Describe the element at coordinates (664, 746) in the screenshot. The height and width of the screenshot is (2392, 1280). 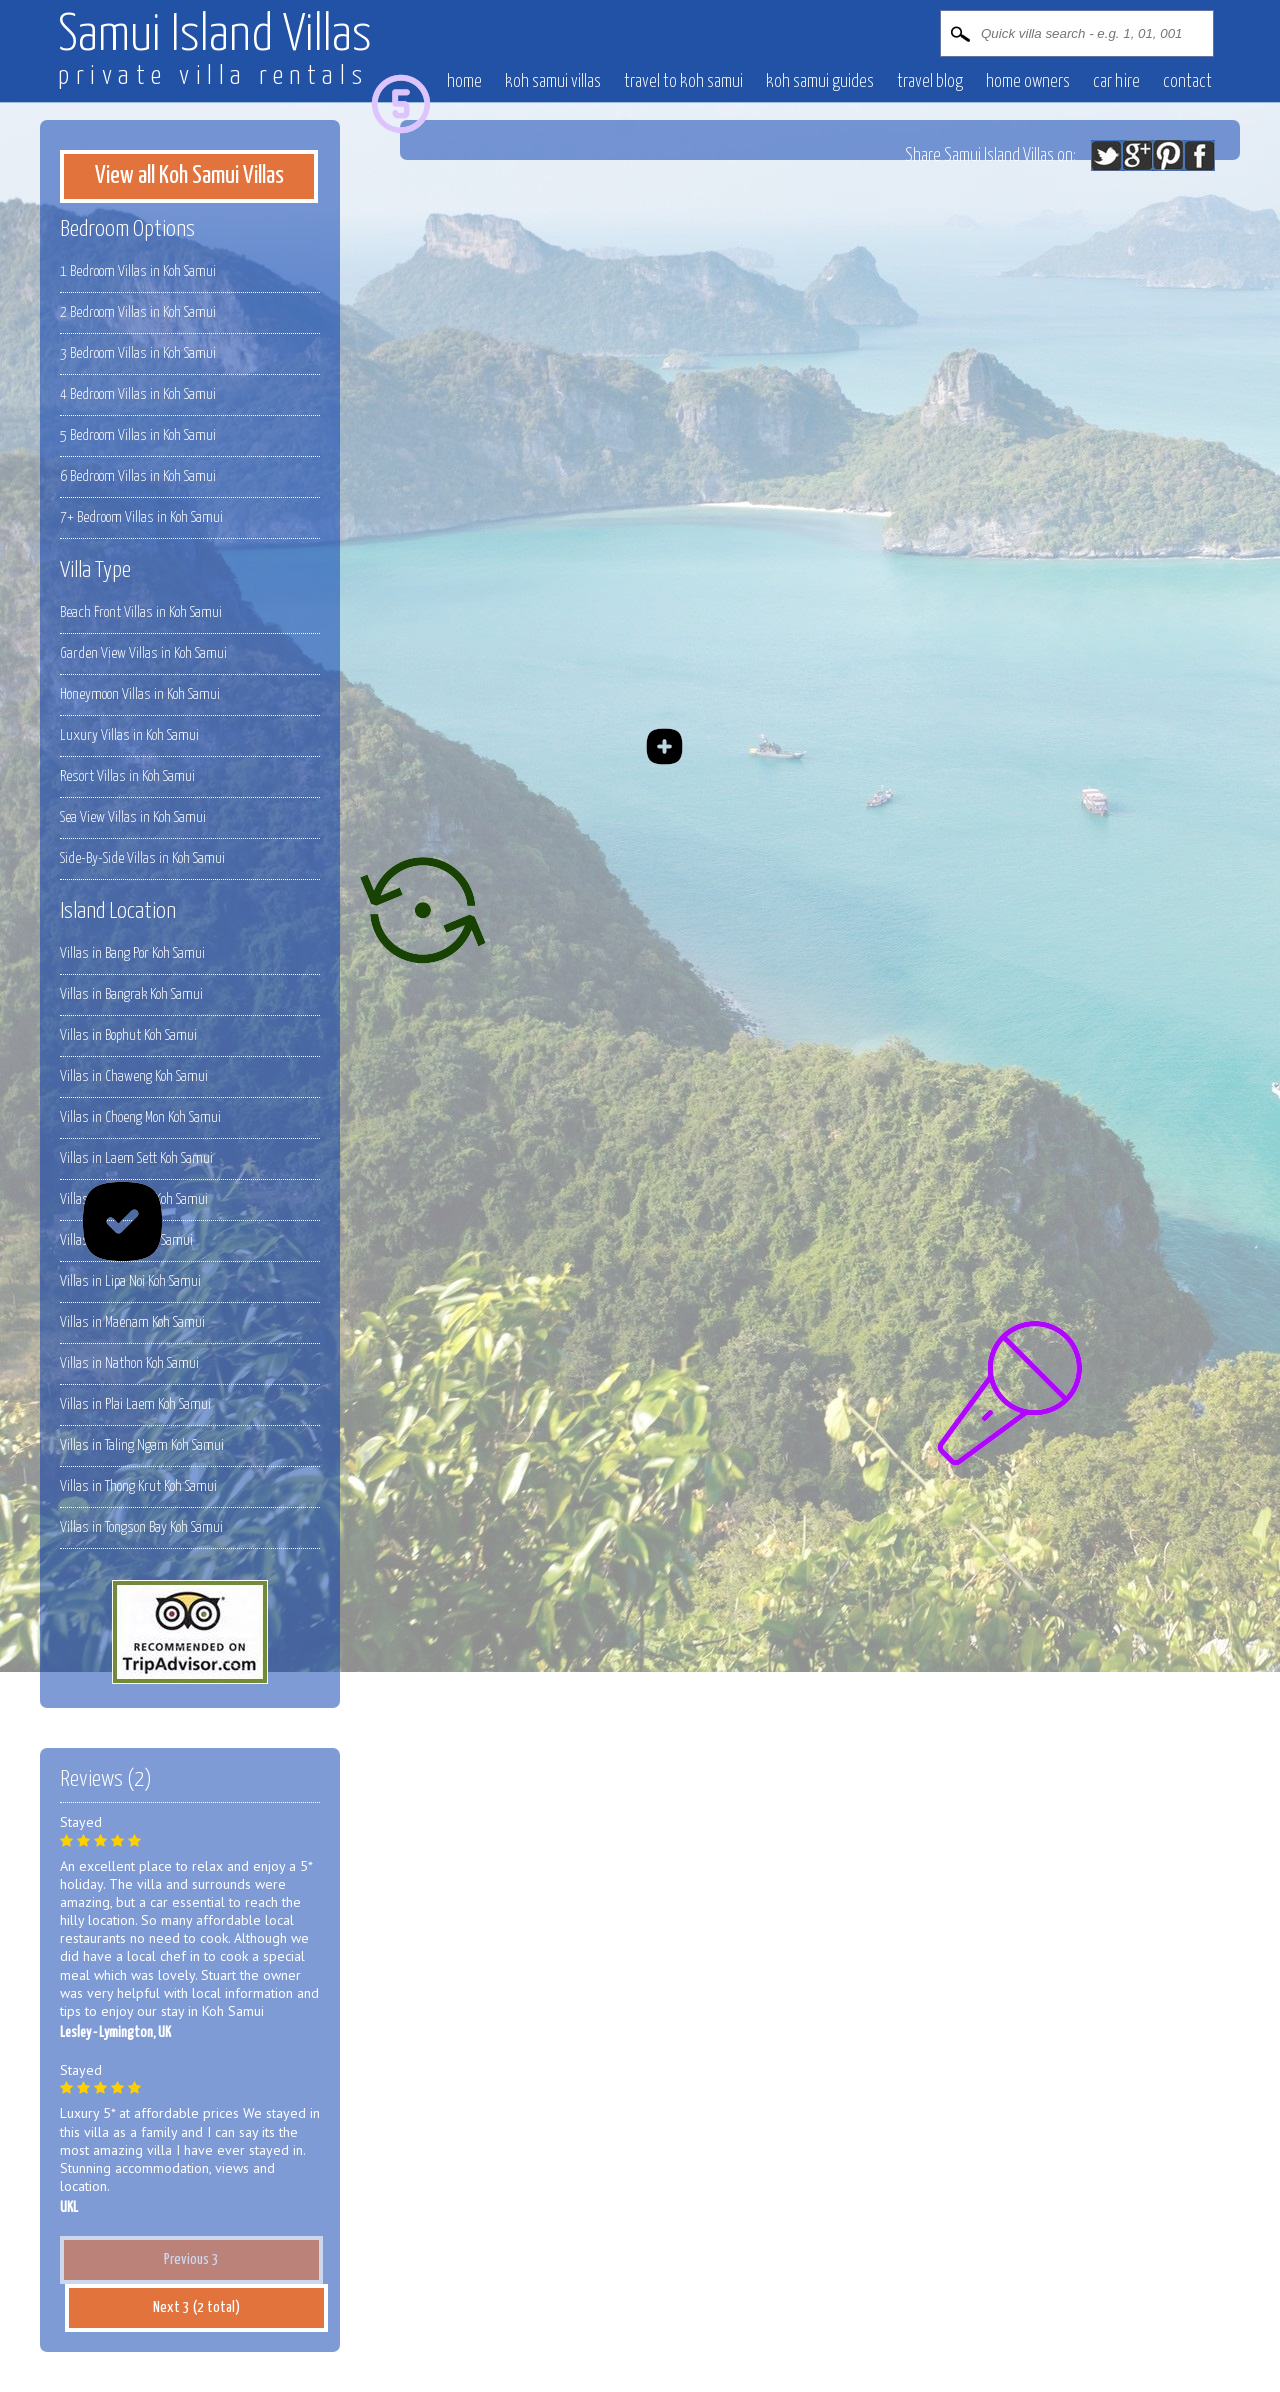
I see `add a new item` at that location.